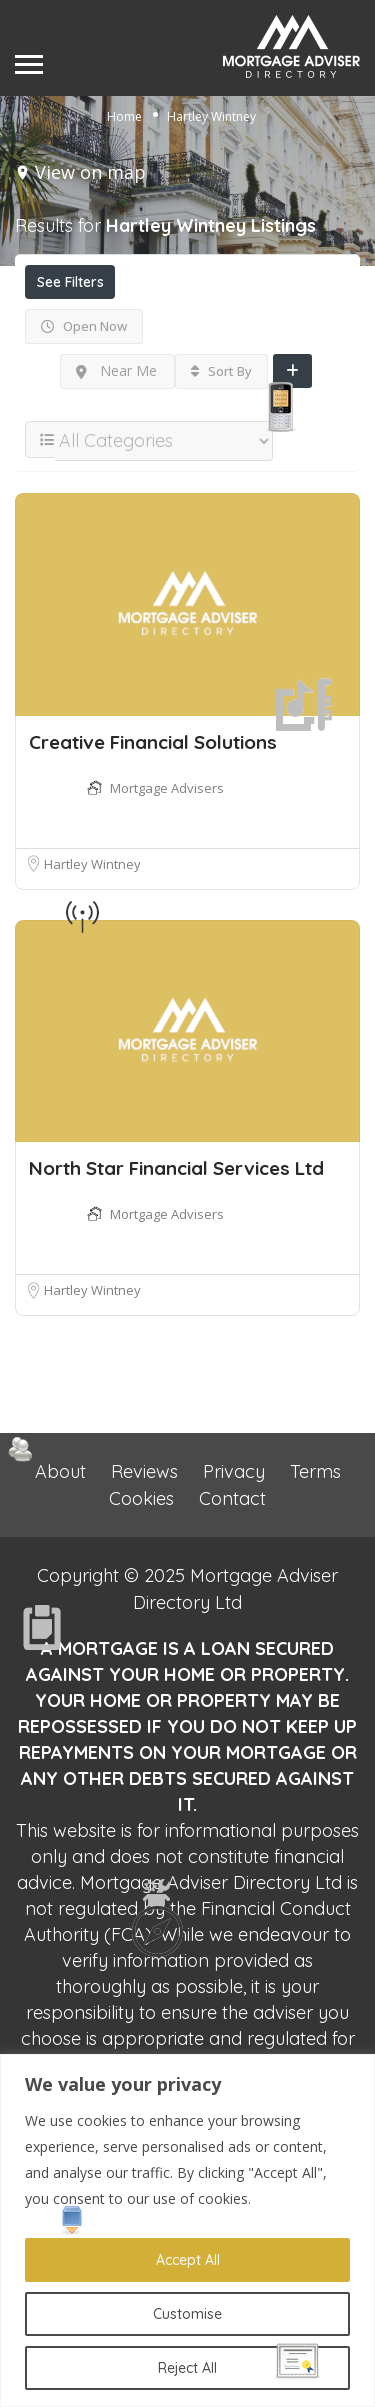  Describe the element at coordinates (156, 1892) in the screenshot. I see `access miscellaneous settings or preferences` at that location.